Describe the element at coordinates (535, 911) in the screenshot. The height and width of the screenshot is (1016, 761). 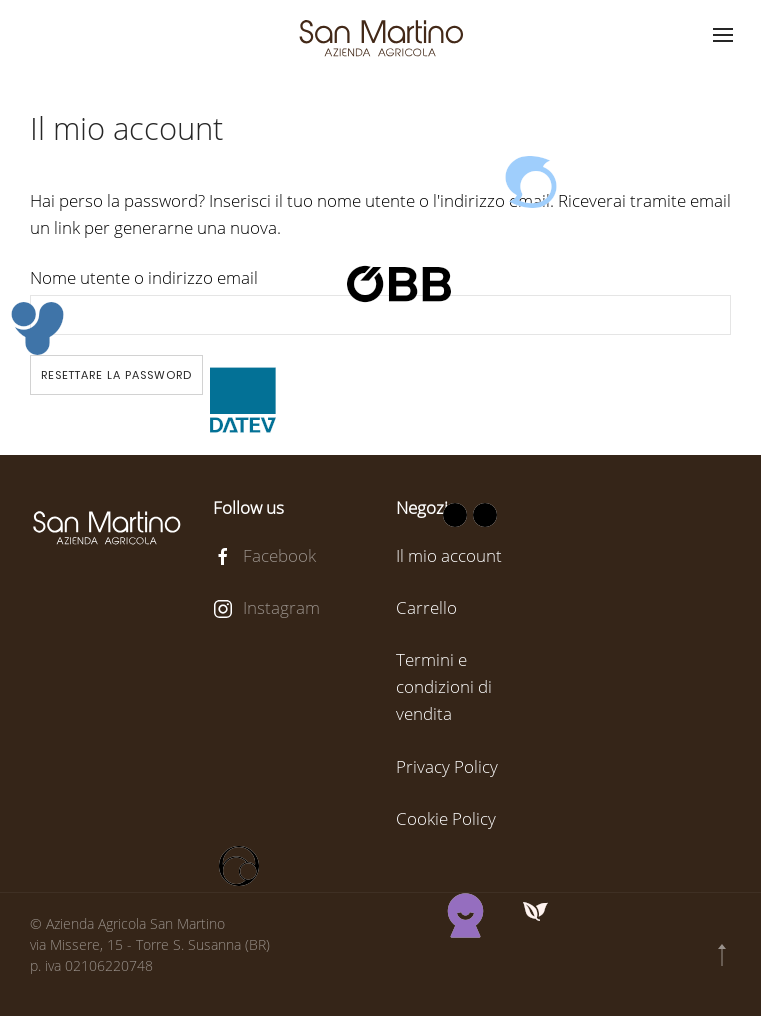
I see `codefresh logo - a CI/CD platform for kubernetes deployments` at that location.